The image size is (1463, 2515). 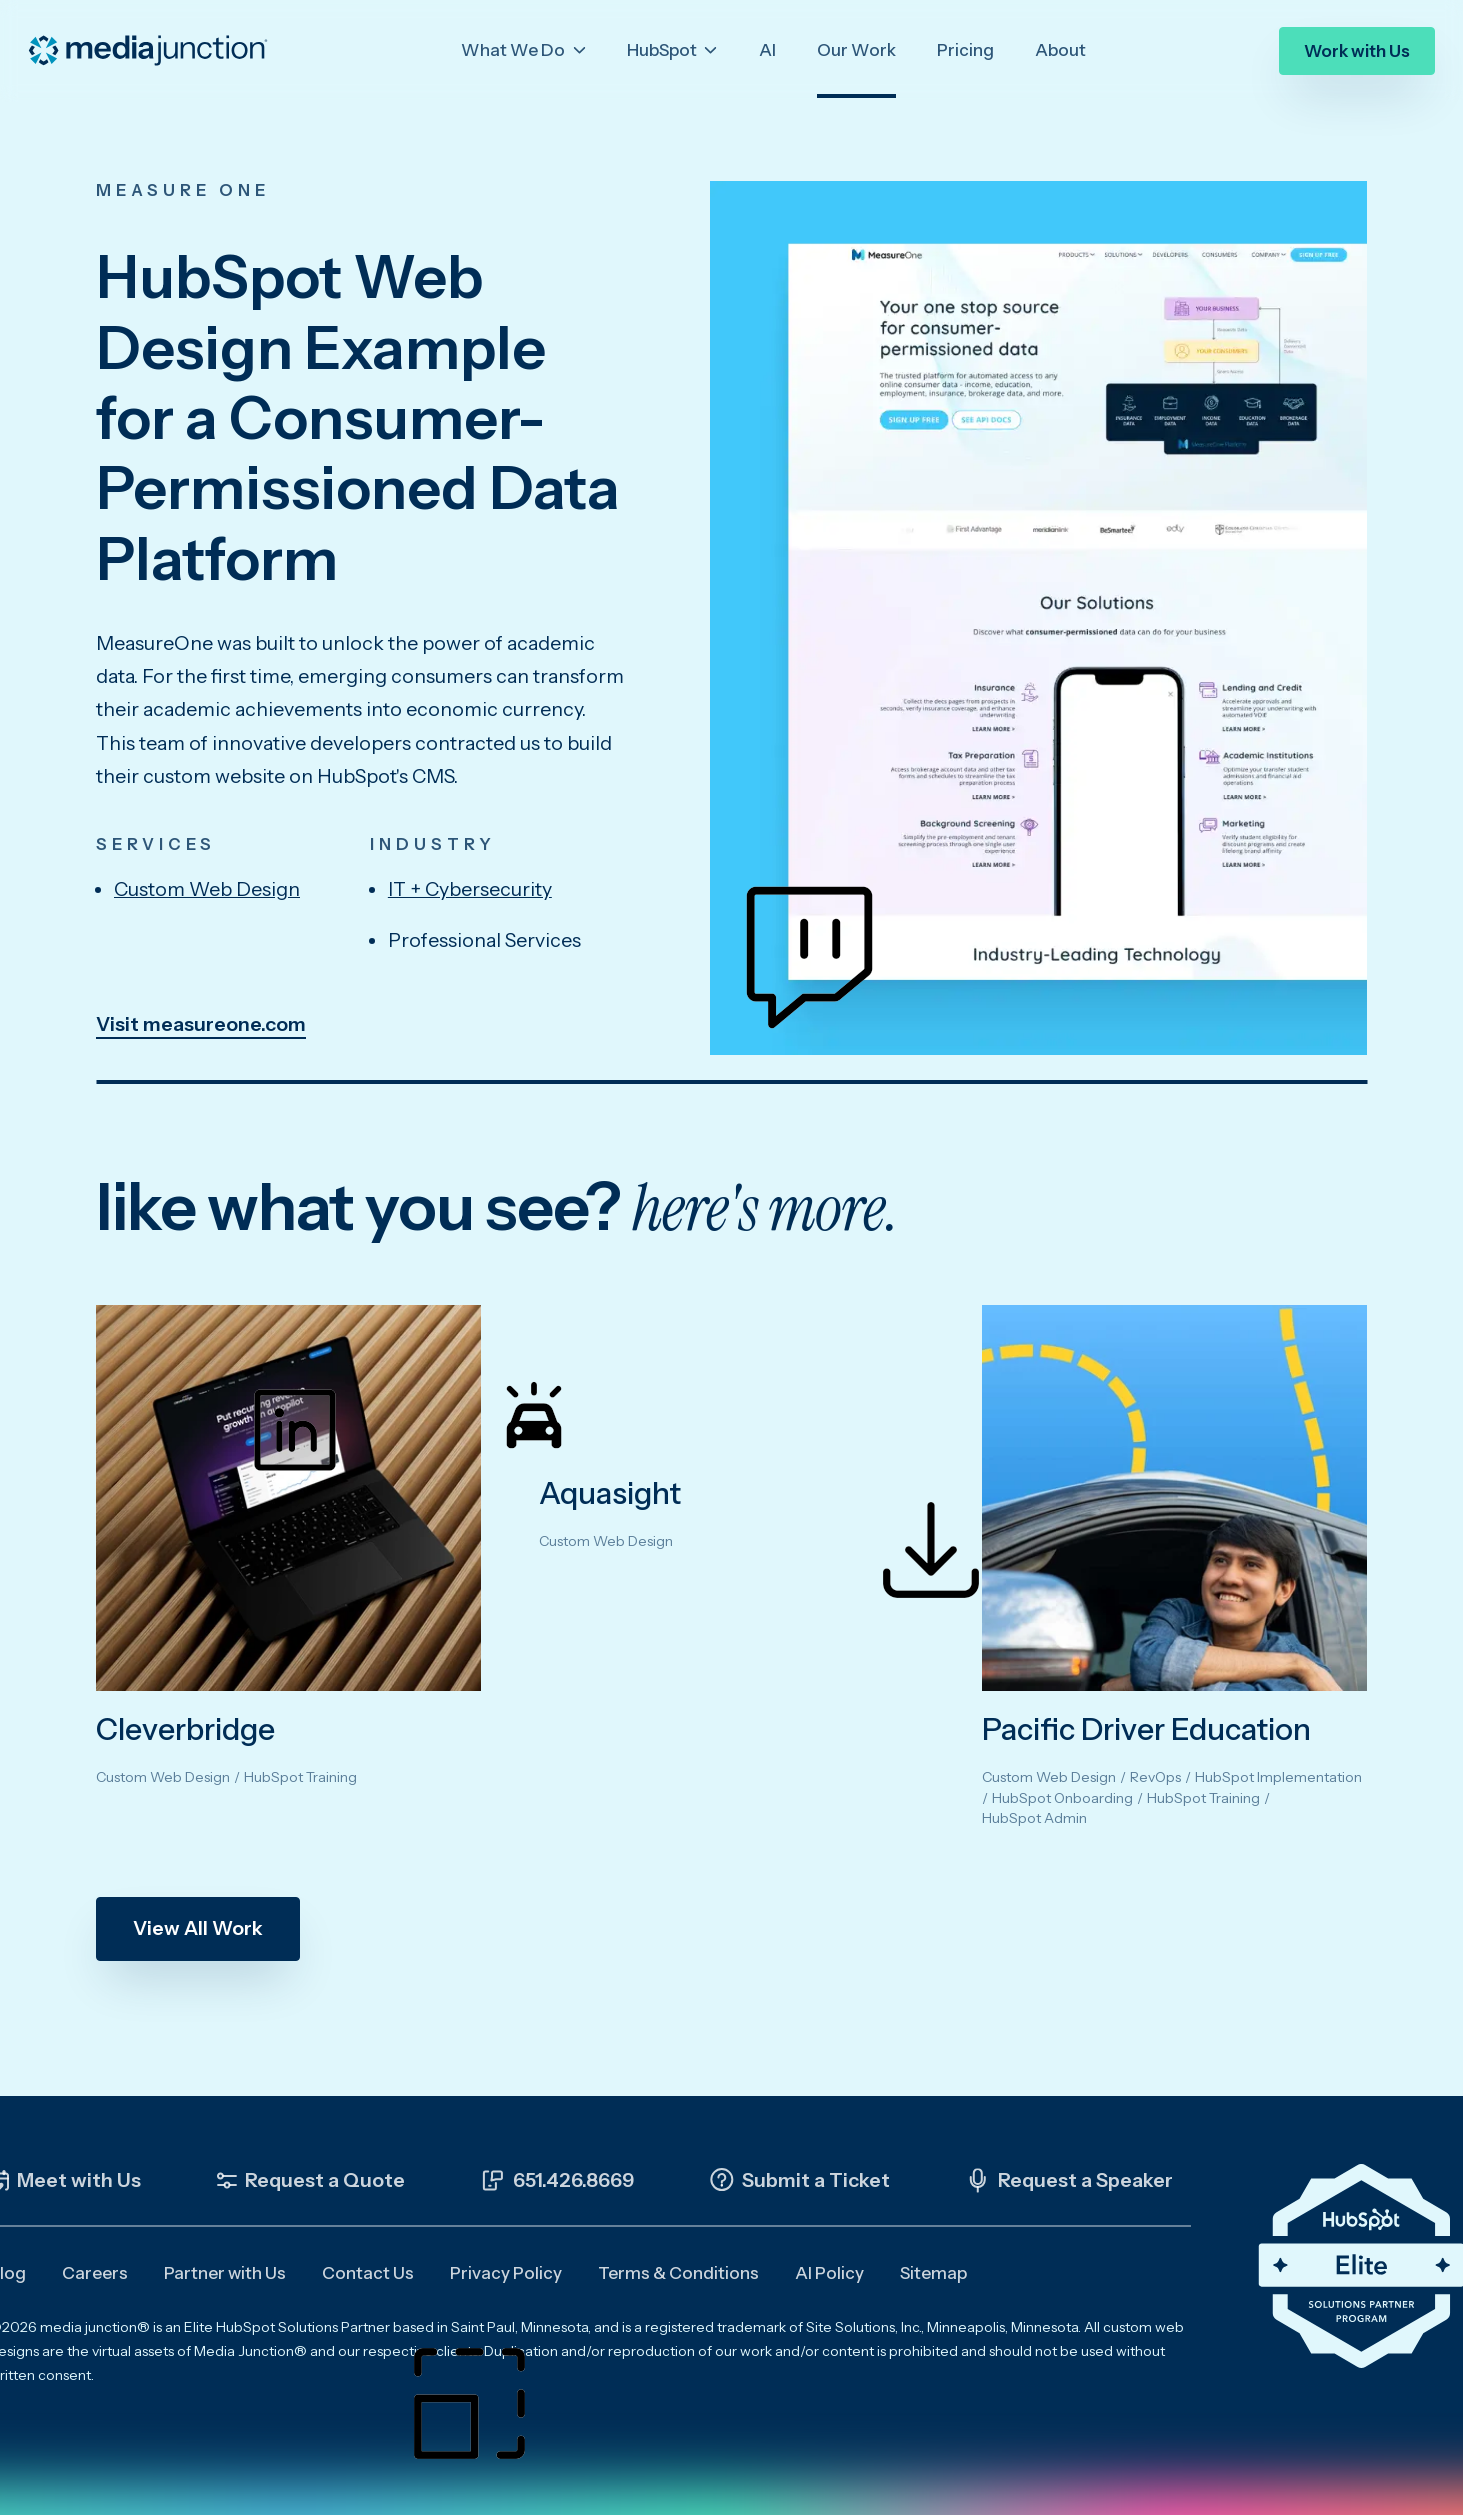 What do you see at coordinates (295, 1430) in the screenshot?
I see `connect with LinkedIn` at bounding box center [295, 1430].